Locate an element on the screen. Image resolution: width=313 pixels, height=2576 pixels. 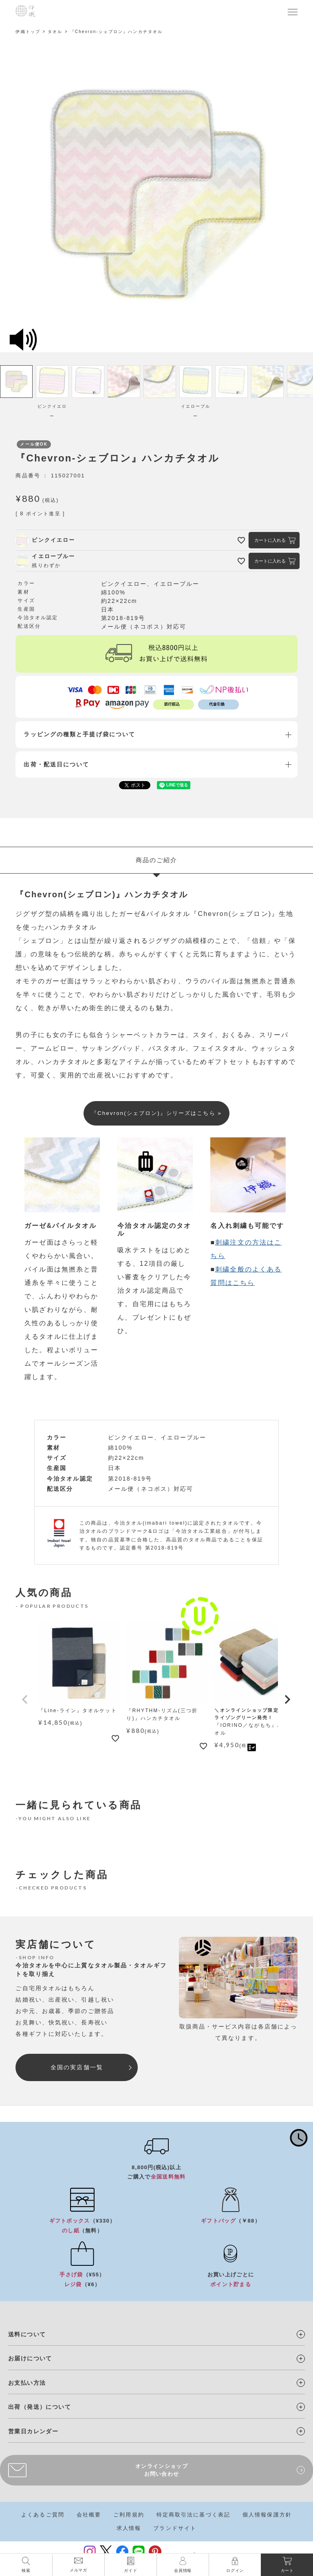
indicates an unverified or pending user account is located at coordinates (200, 1616).